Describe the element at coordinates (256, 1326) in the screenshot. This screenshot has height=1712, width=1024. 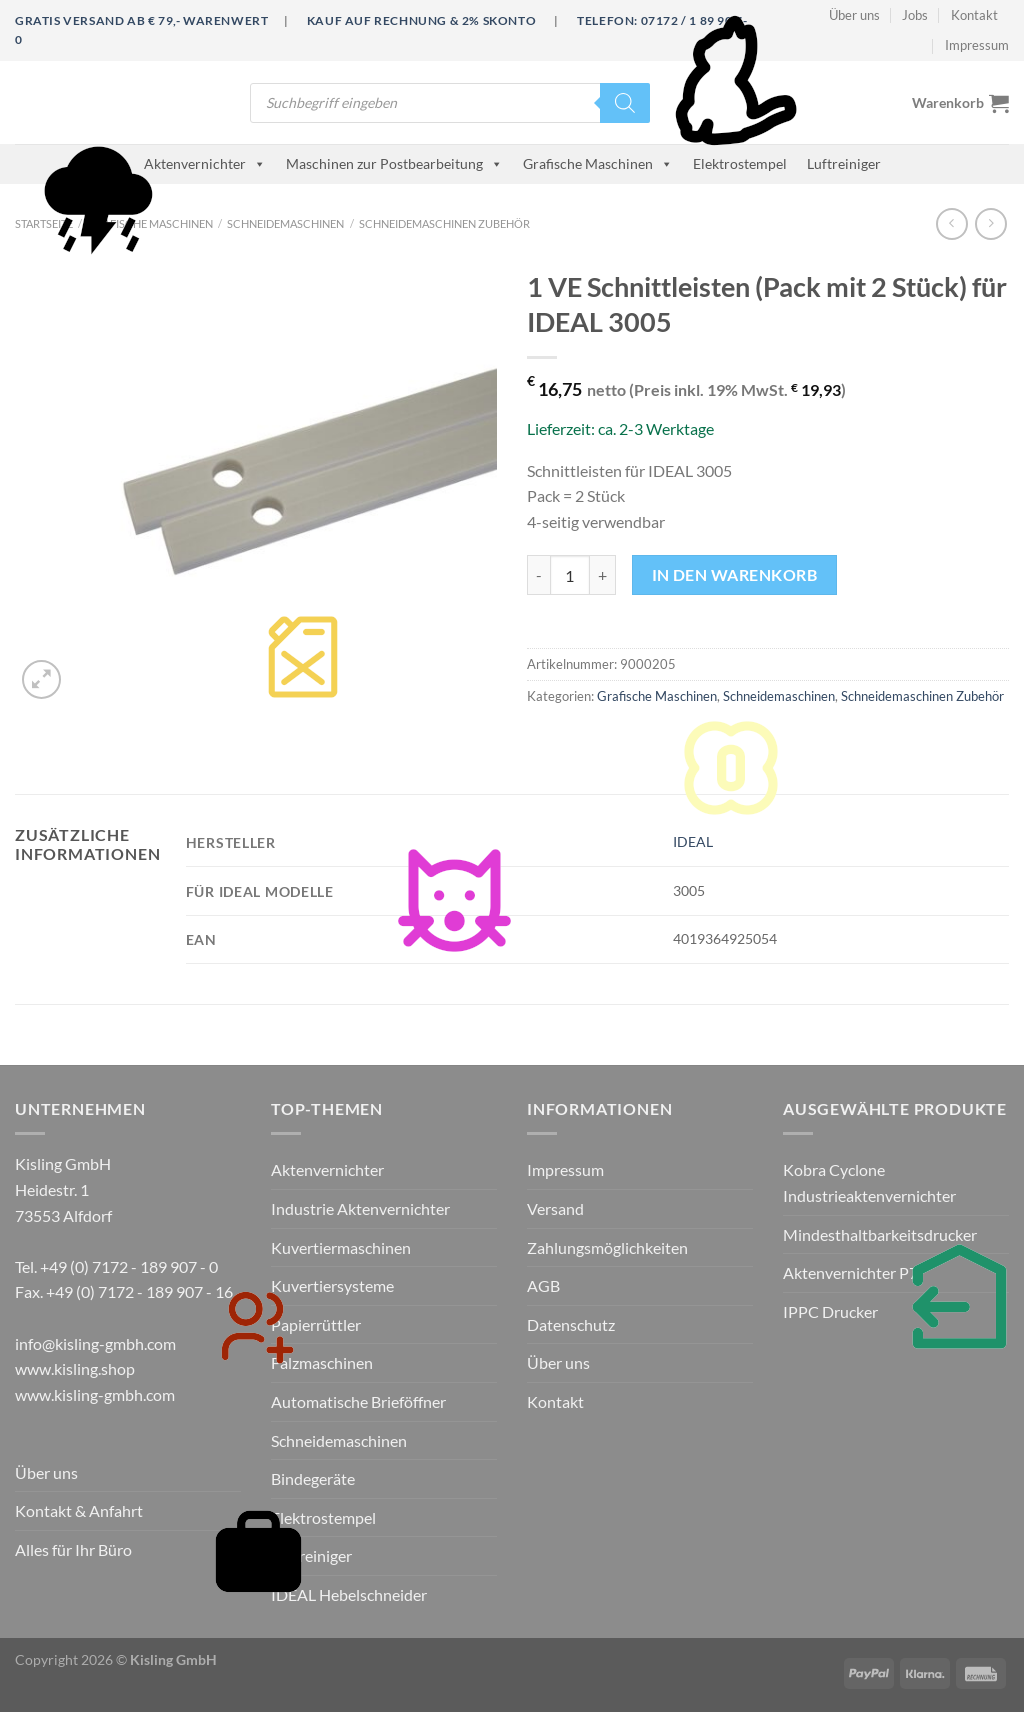
I see `add a new team member` at that location.